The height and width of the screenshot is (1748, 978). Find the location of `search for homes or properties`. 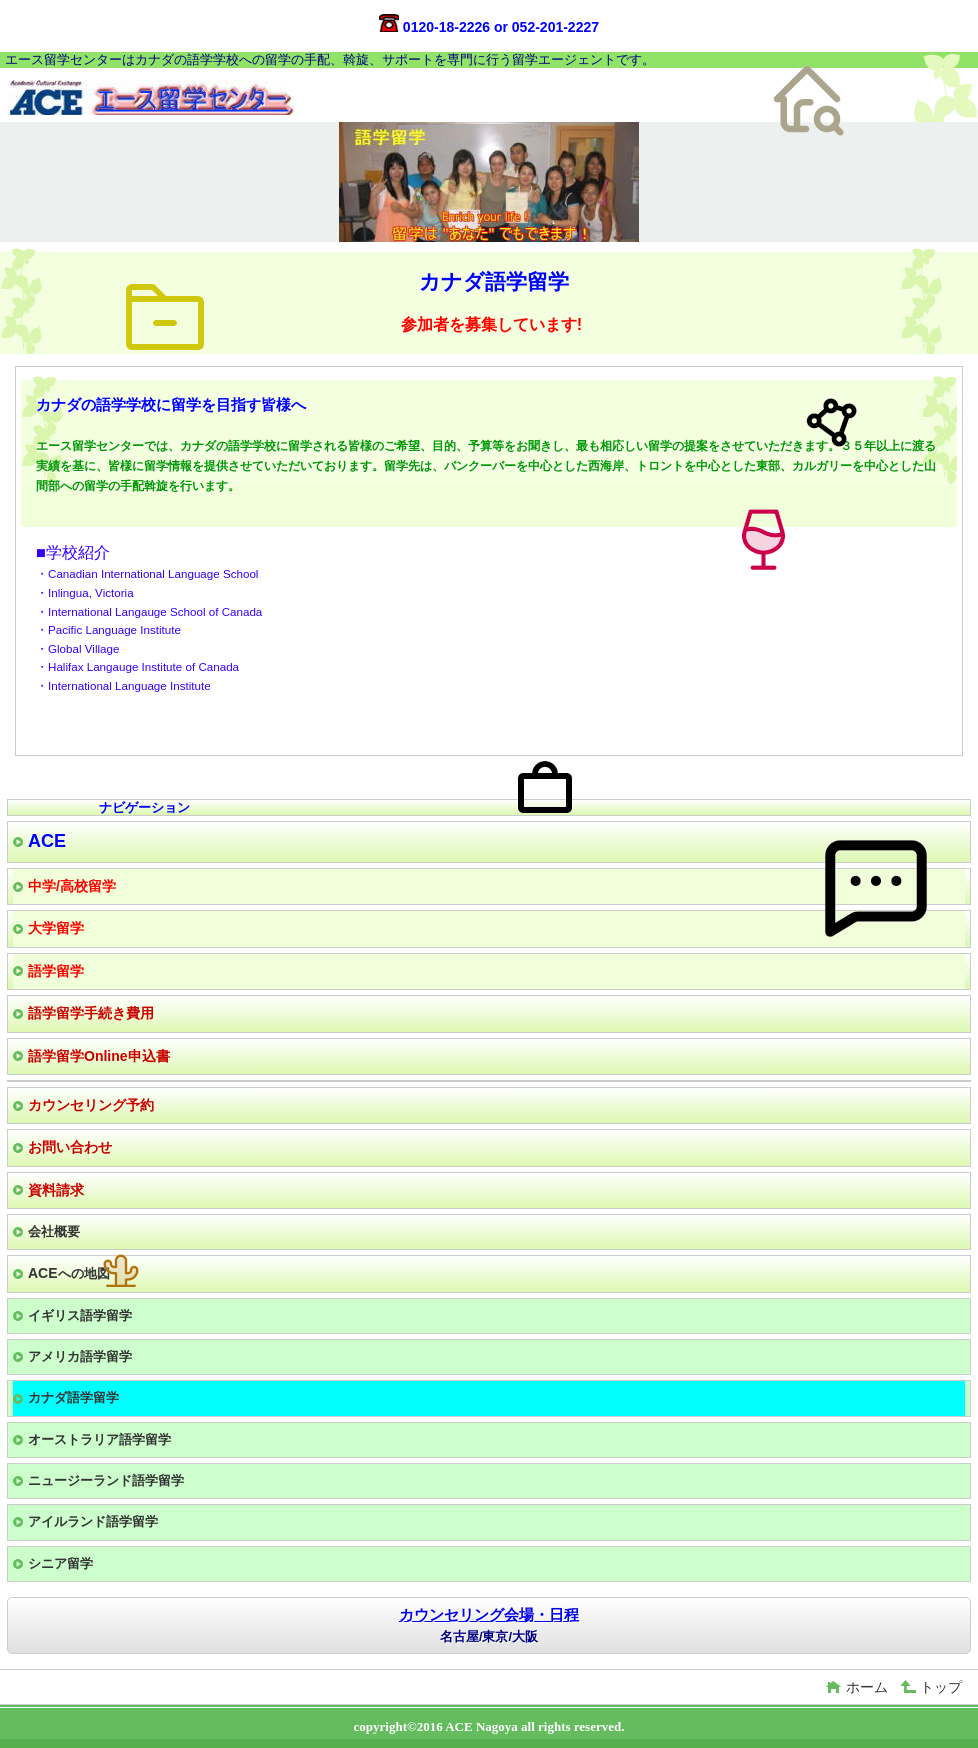

search for homes or properties is located at coordinates (807, 99).